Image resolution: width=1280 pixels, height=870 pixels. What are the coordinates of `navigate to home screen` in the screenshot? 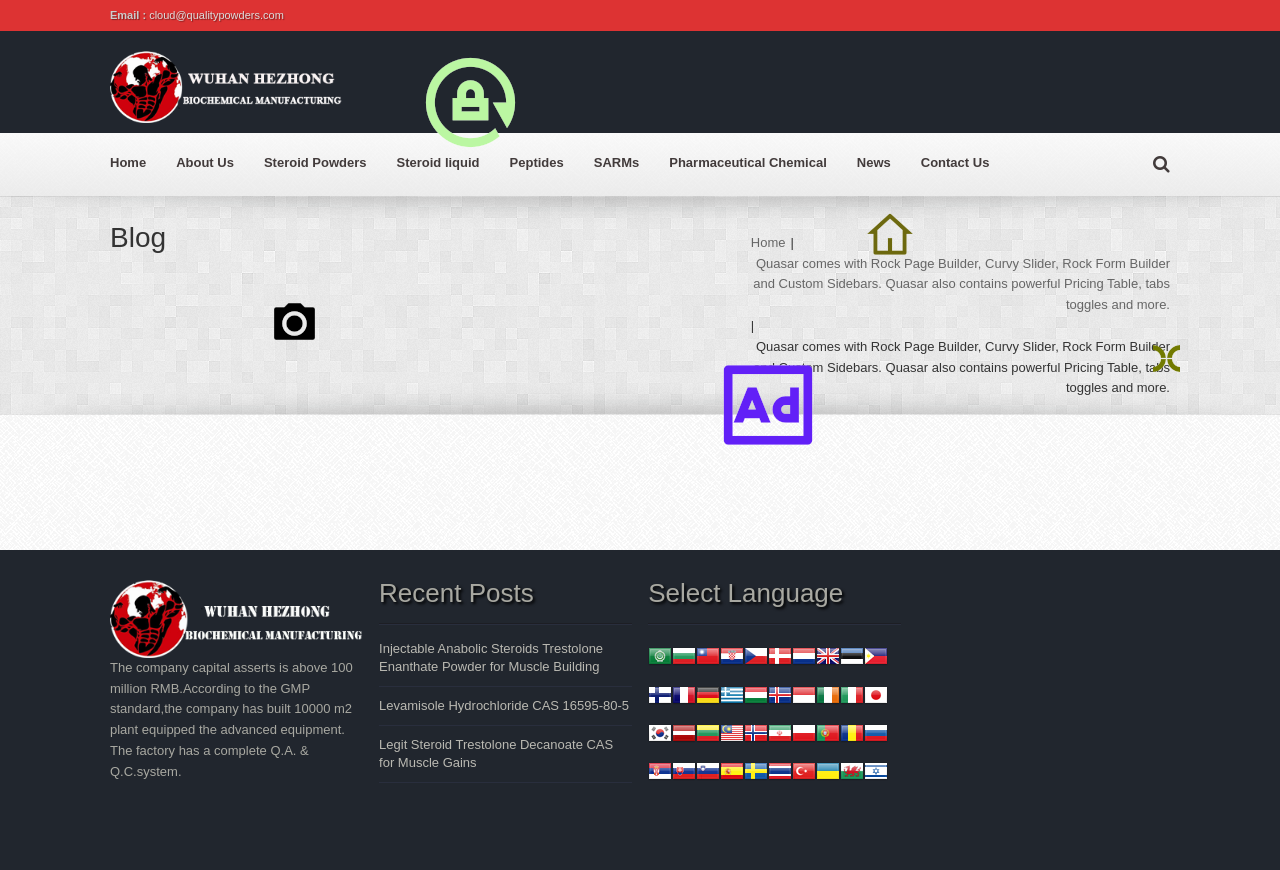 It's located at (890, 236).